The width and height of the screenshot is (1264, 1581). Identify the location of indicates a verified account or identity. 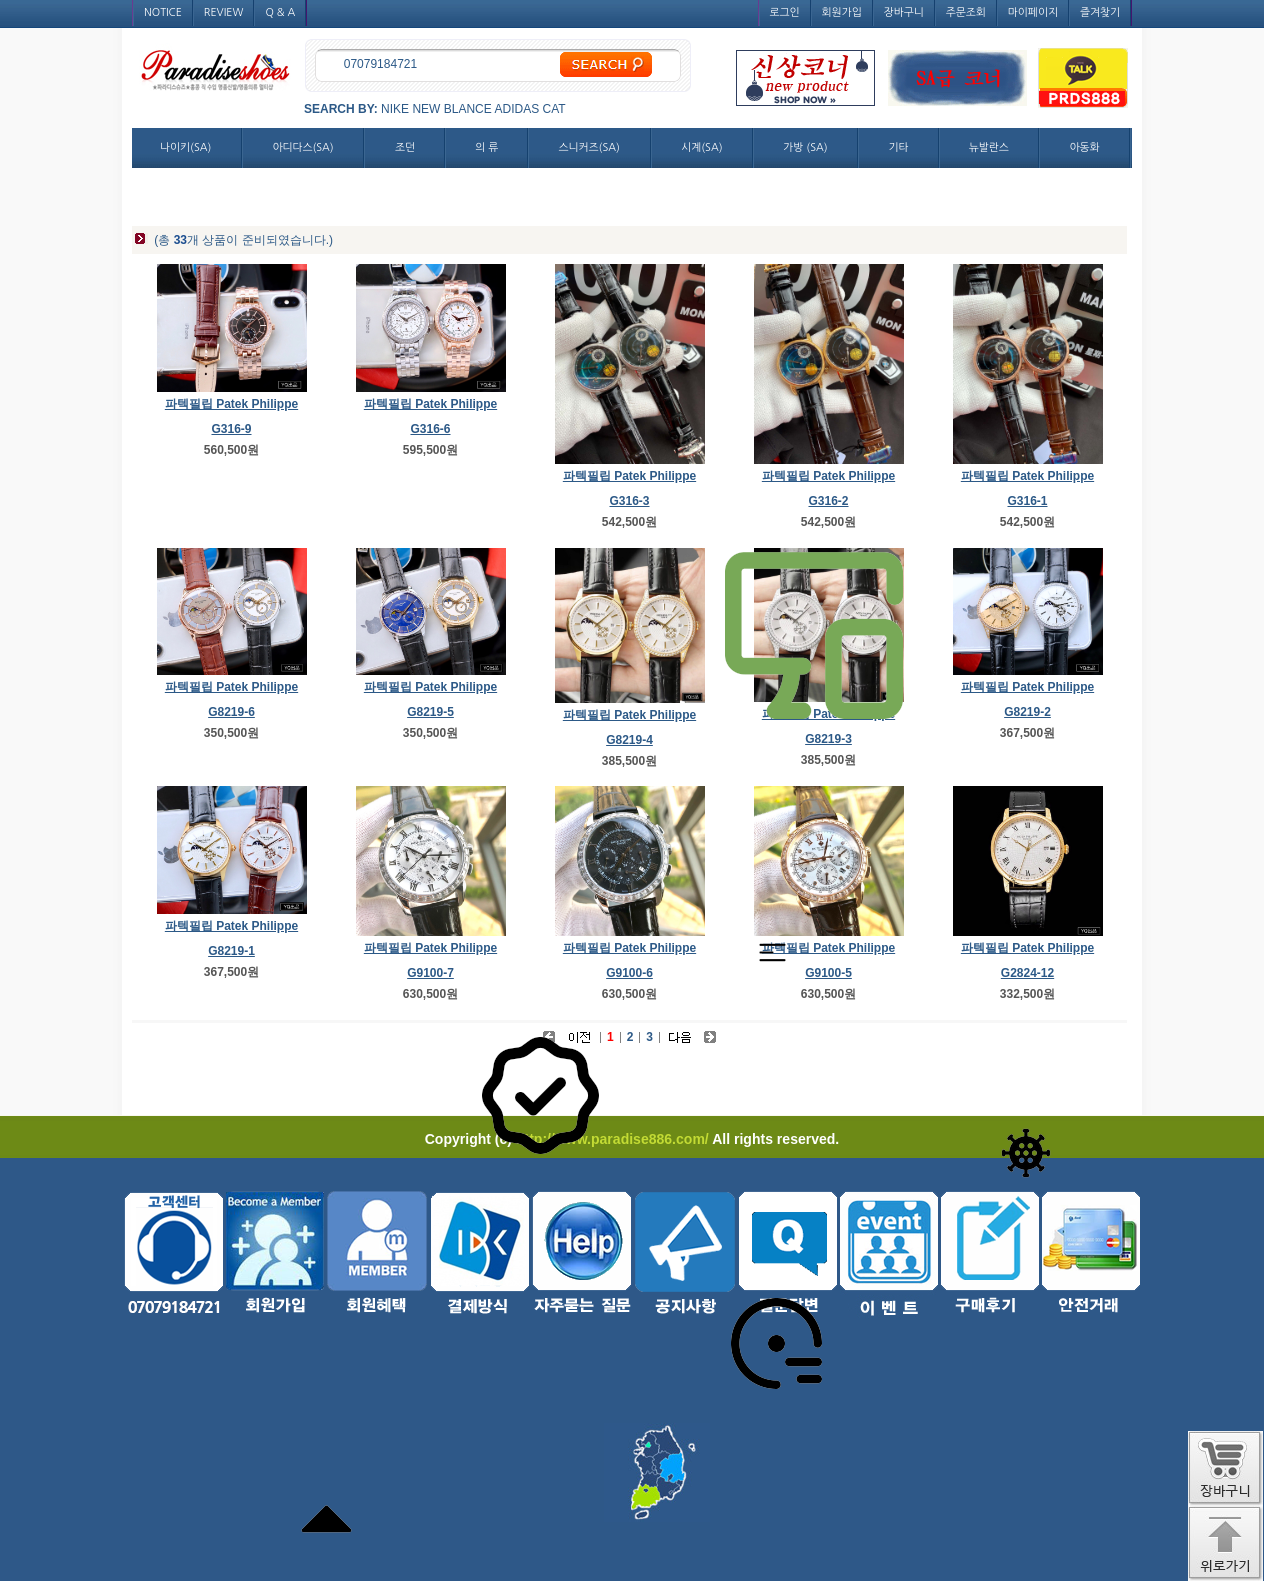
(540, 1095).